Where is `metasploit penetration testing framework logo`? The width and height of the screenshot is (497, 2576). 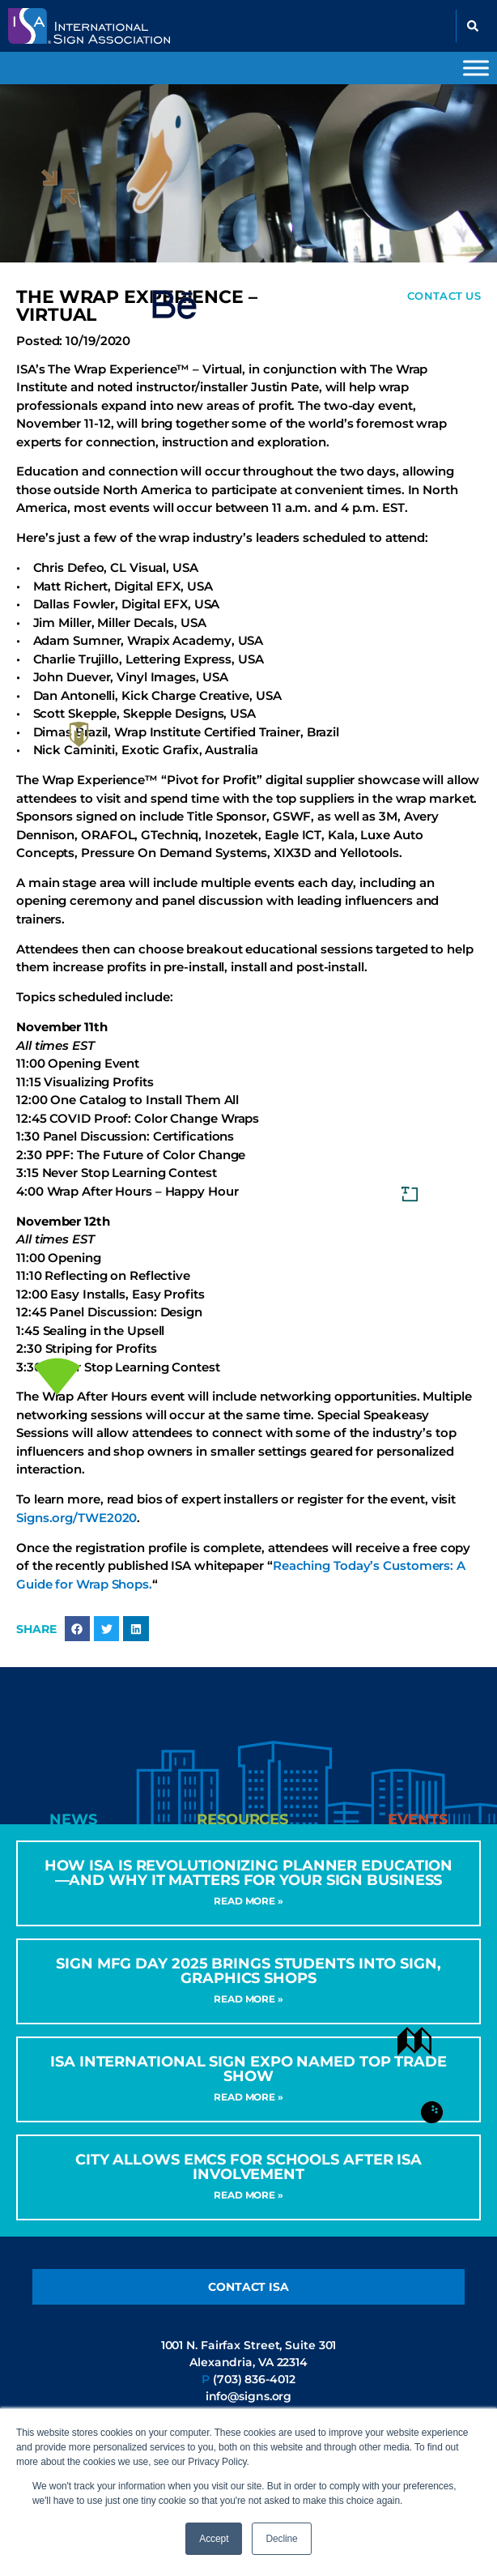 metasploit penetration testing framework logo is located at coordinates (79, 734).